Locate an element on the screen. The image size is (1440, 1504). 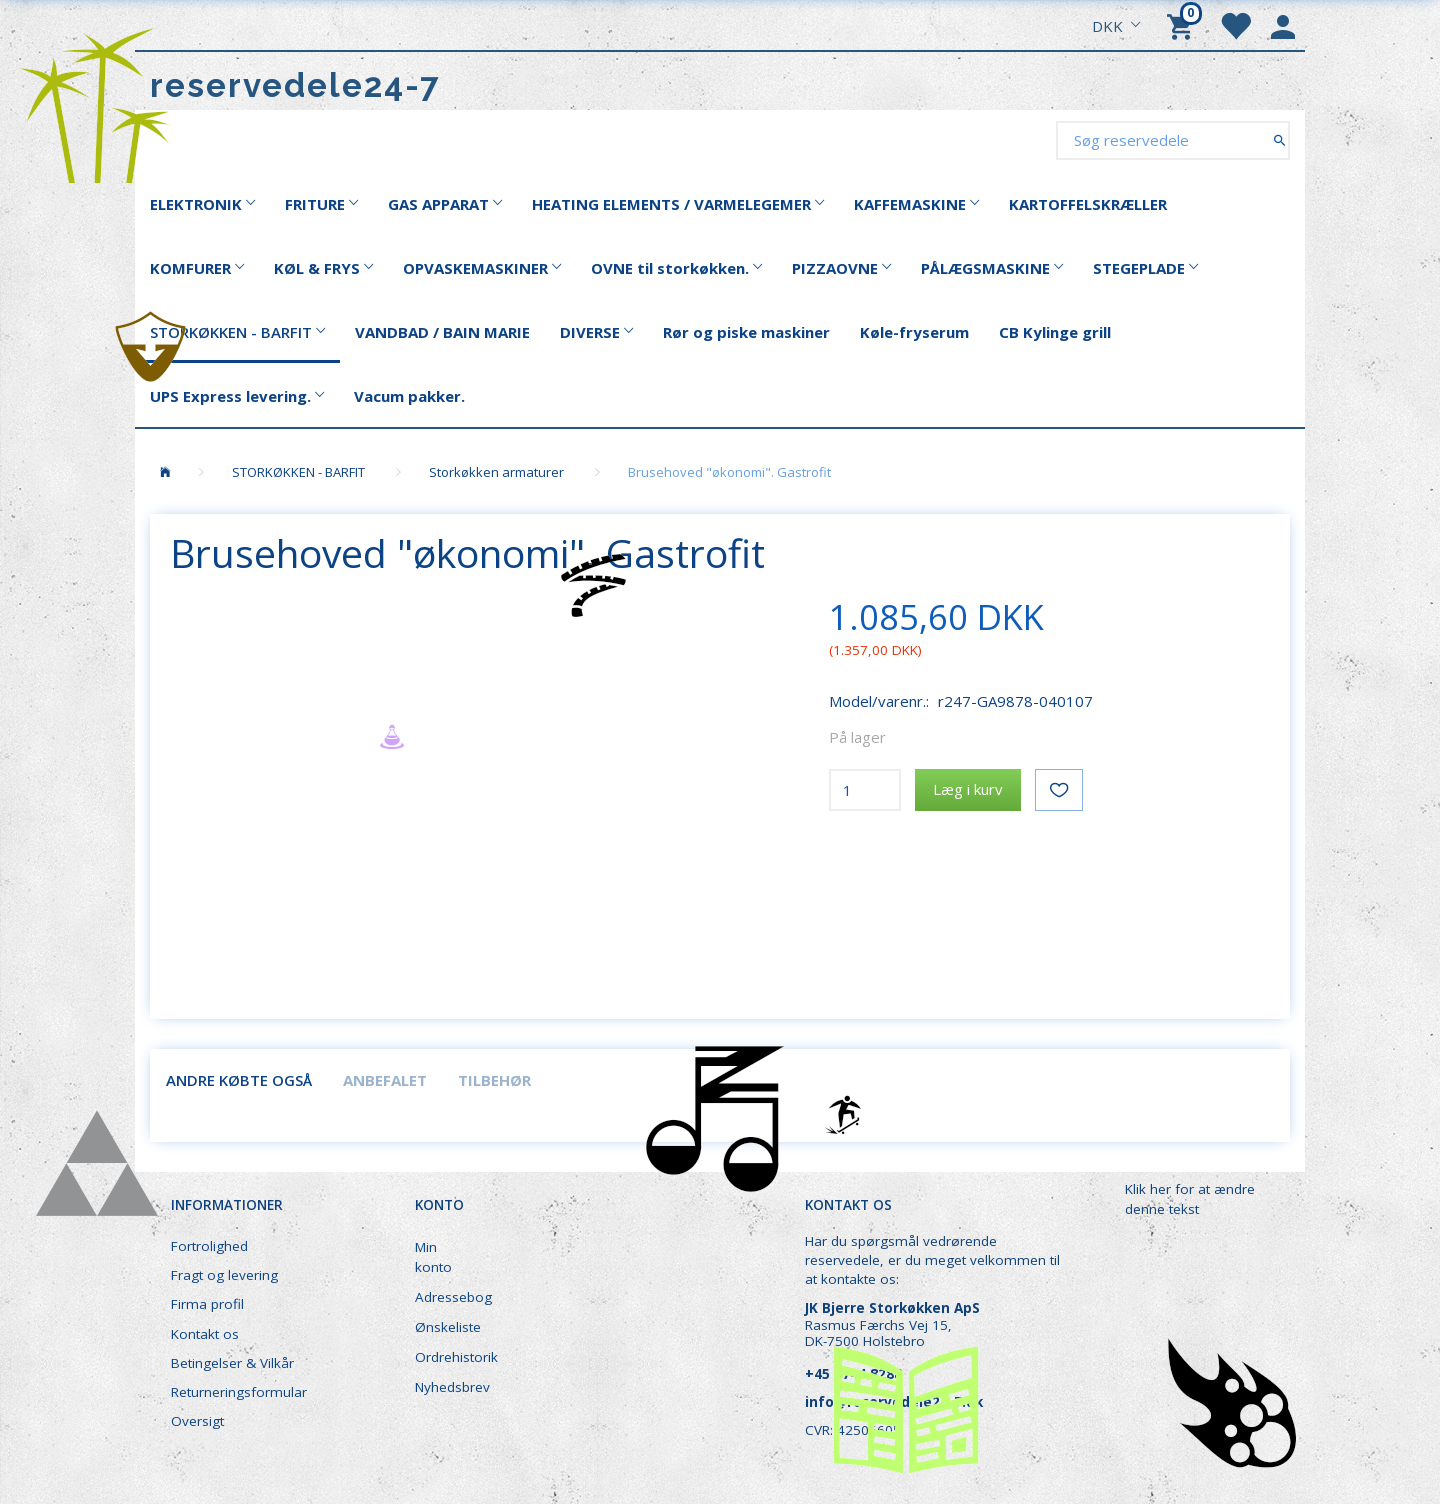
activate fire or burn effect in game is located at coordinates (1229, 1401).